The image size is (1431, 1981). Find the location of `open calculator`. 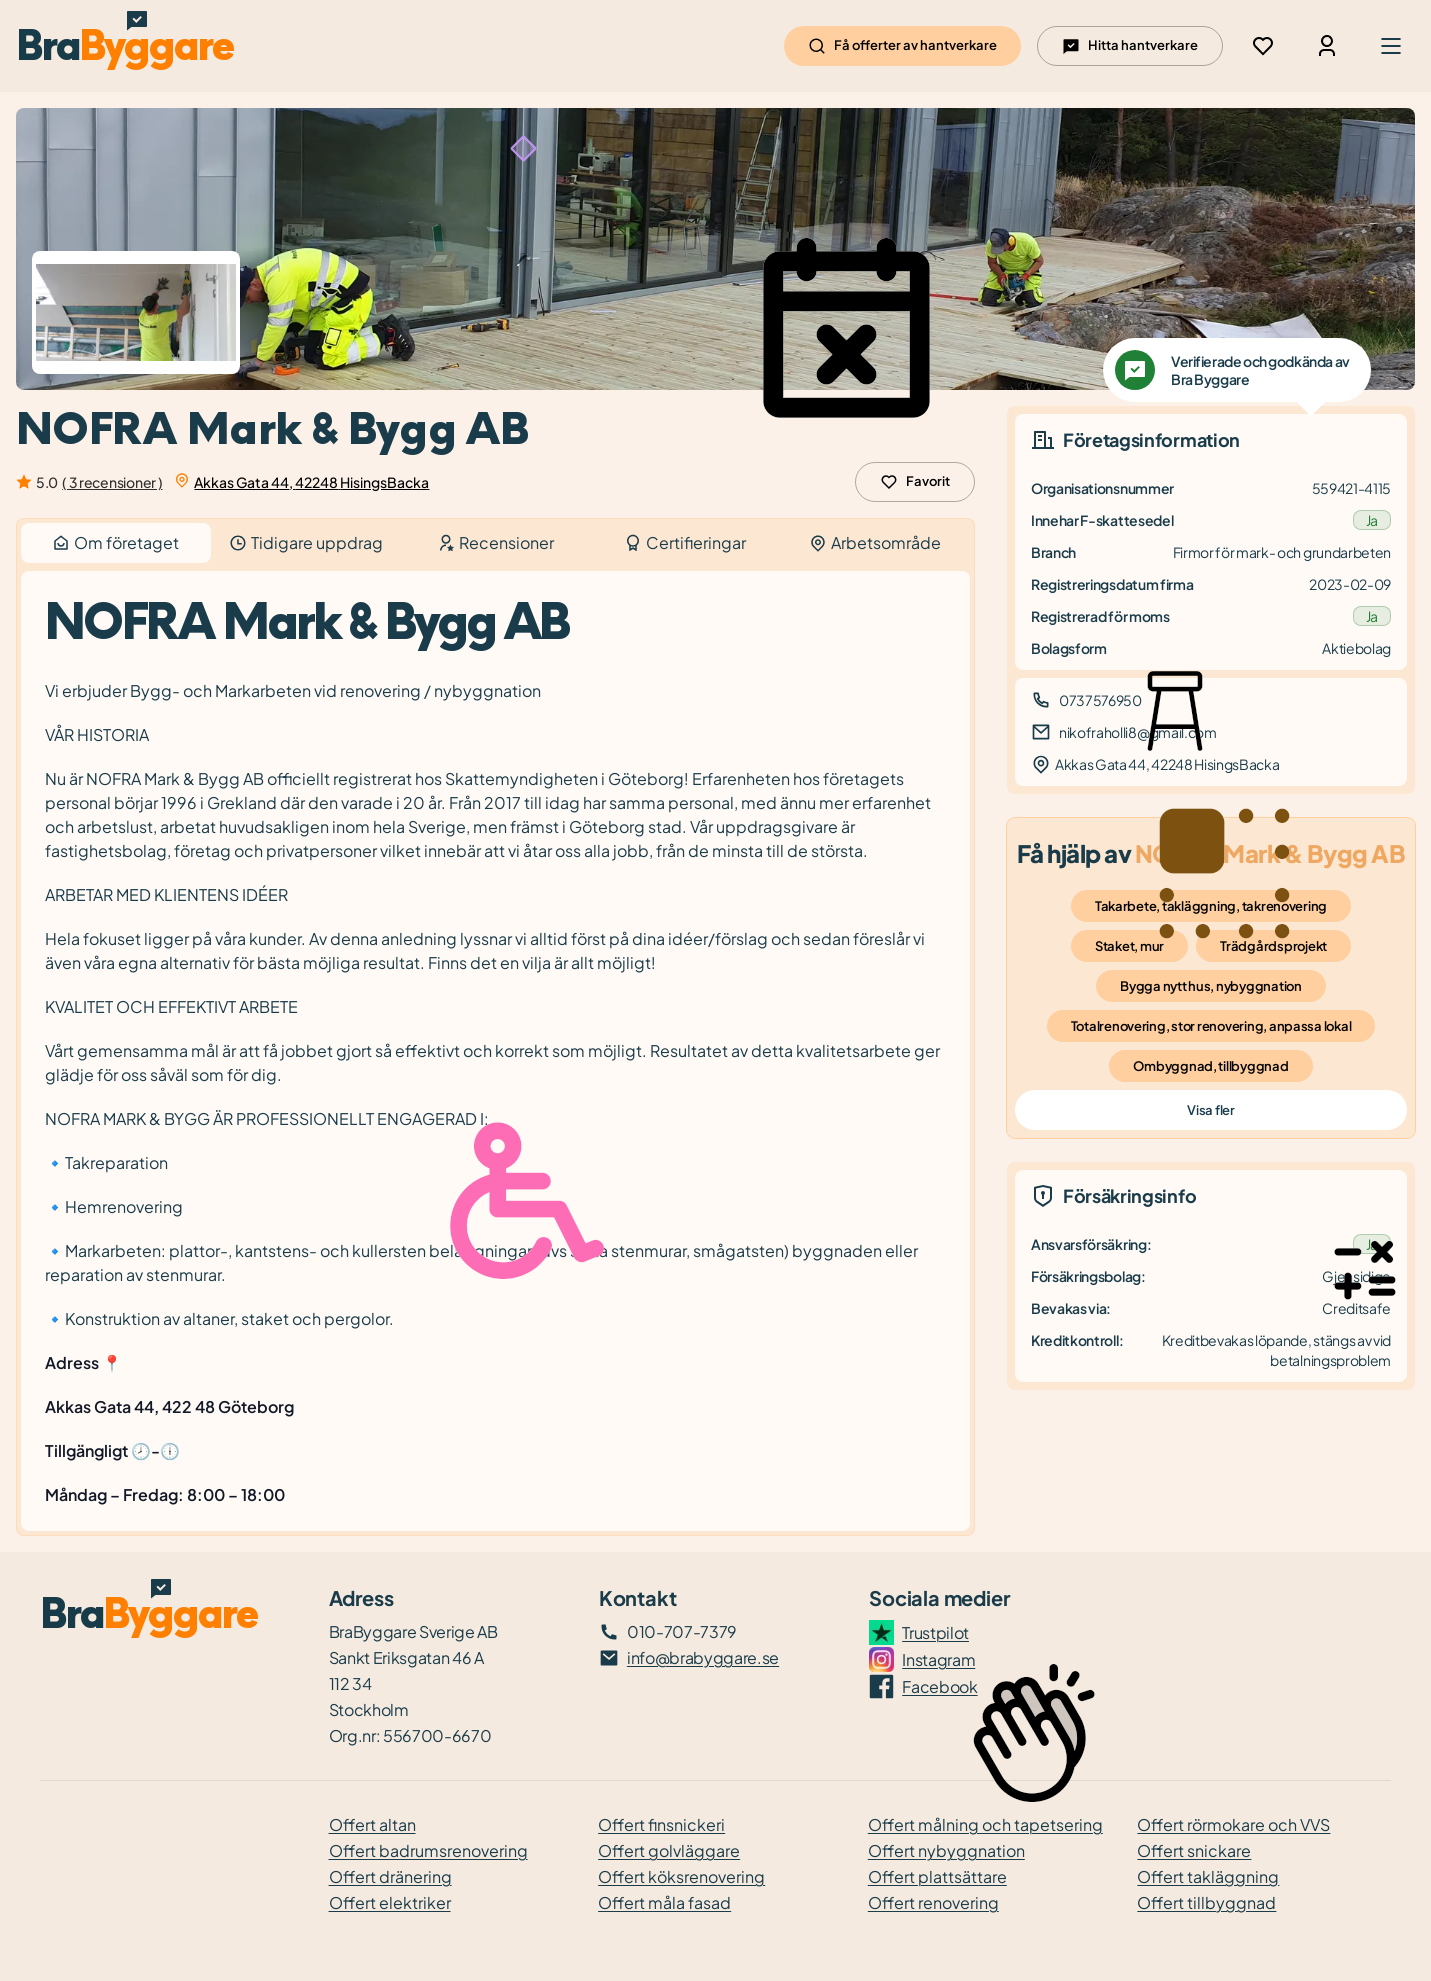

open calculator is located at coordinates (1365, 1269).